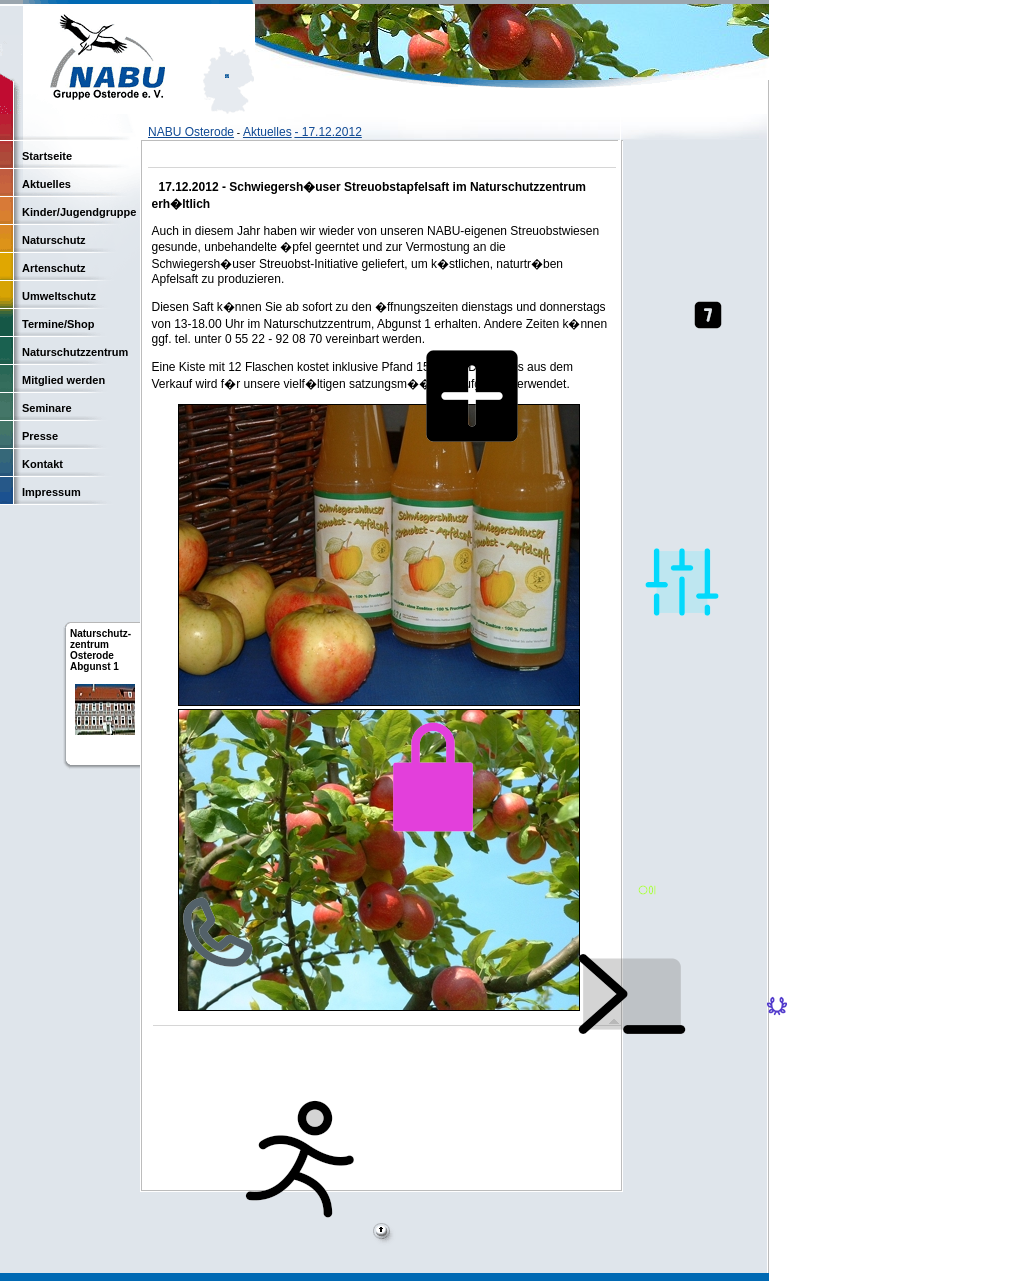 This screenshot has height=1281, width=1024. I want to click on visit medium article or profile, so click(647, 890).